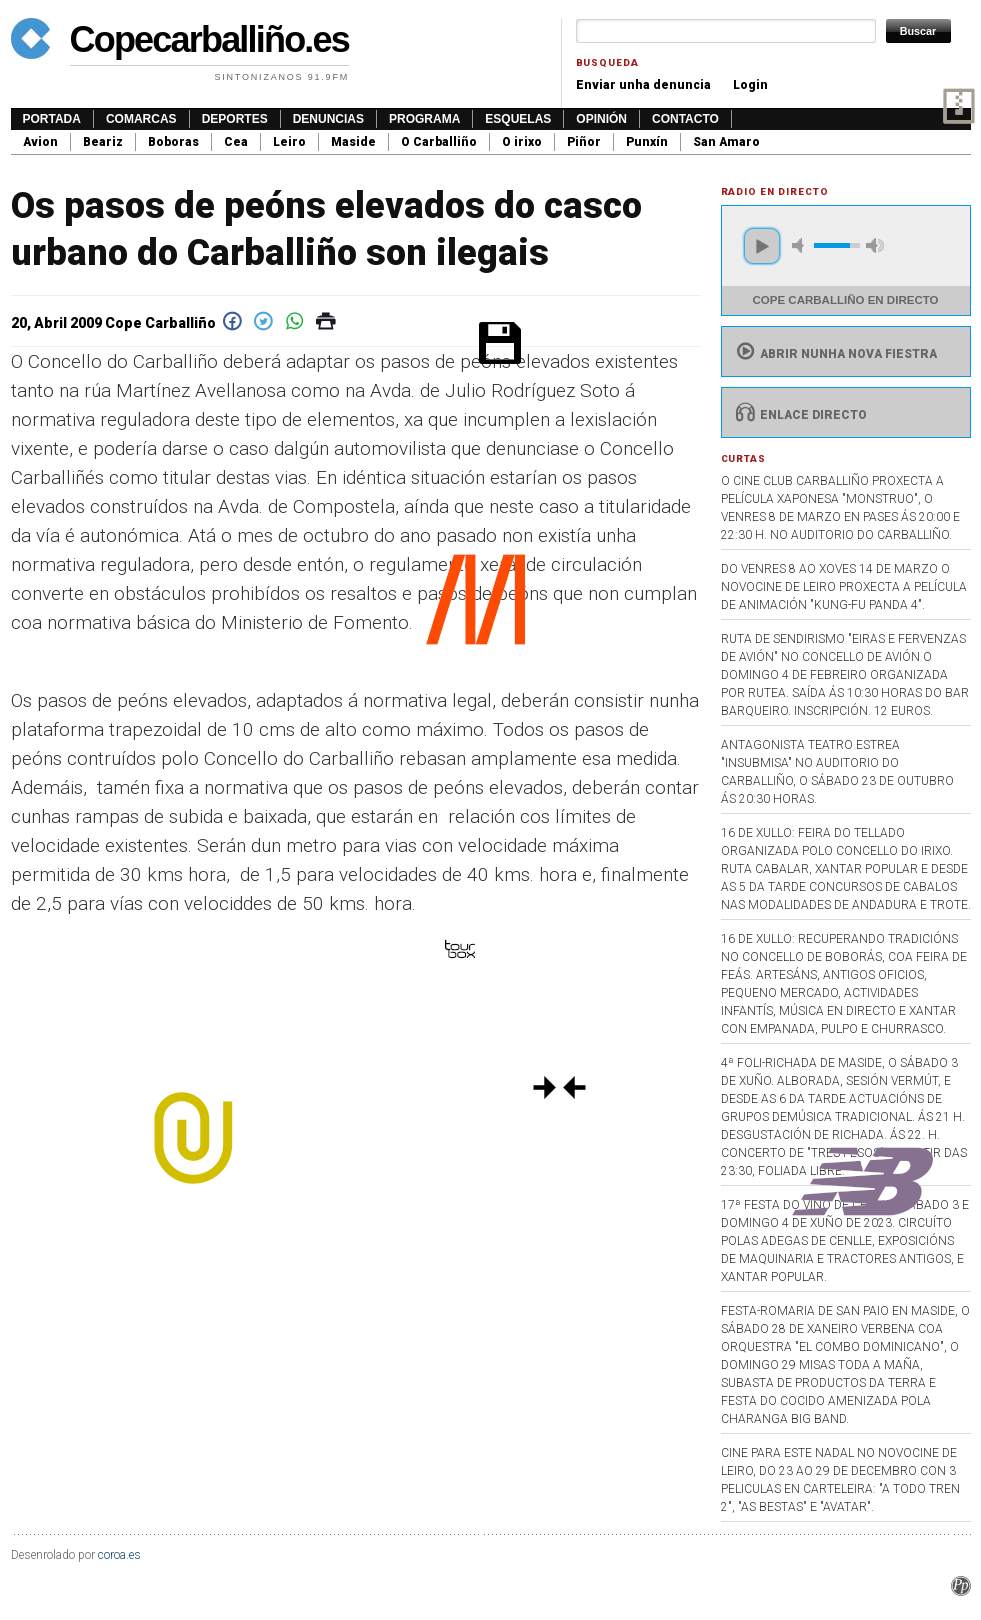 This screenshot has height=1620, width=981. What do you see at coordinates (460, 949) in the screenshot?
I see `tourbox brand logo` at bounding box center [460, 949].